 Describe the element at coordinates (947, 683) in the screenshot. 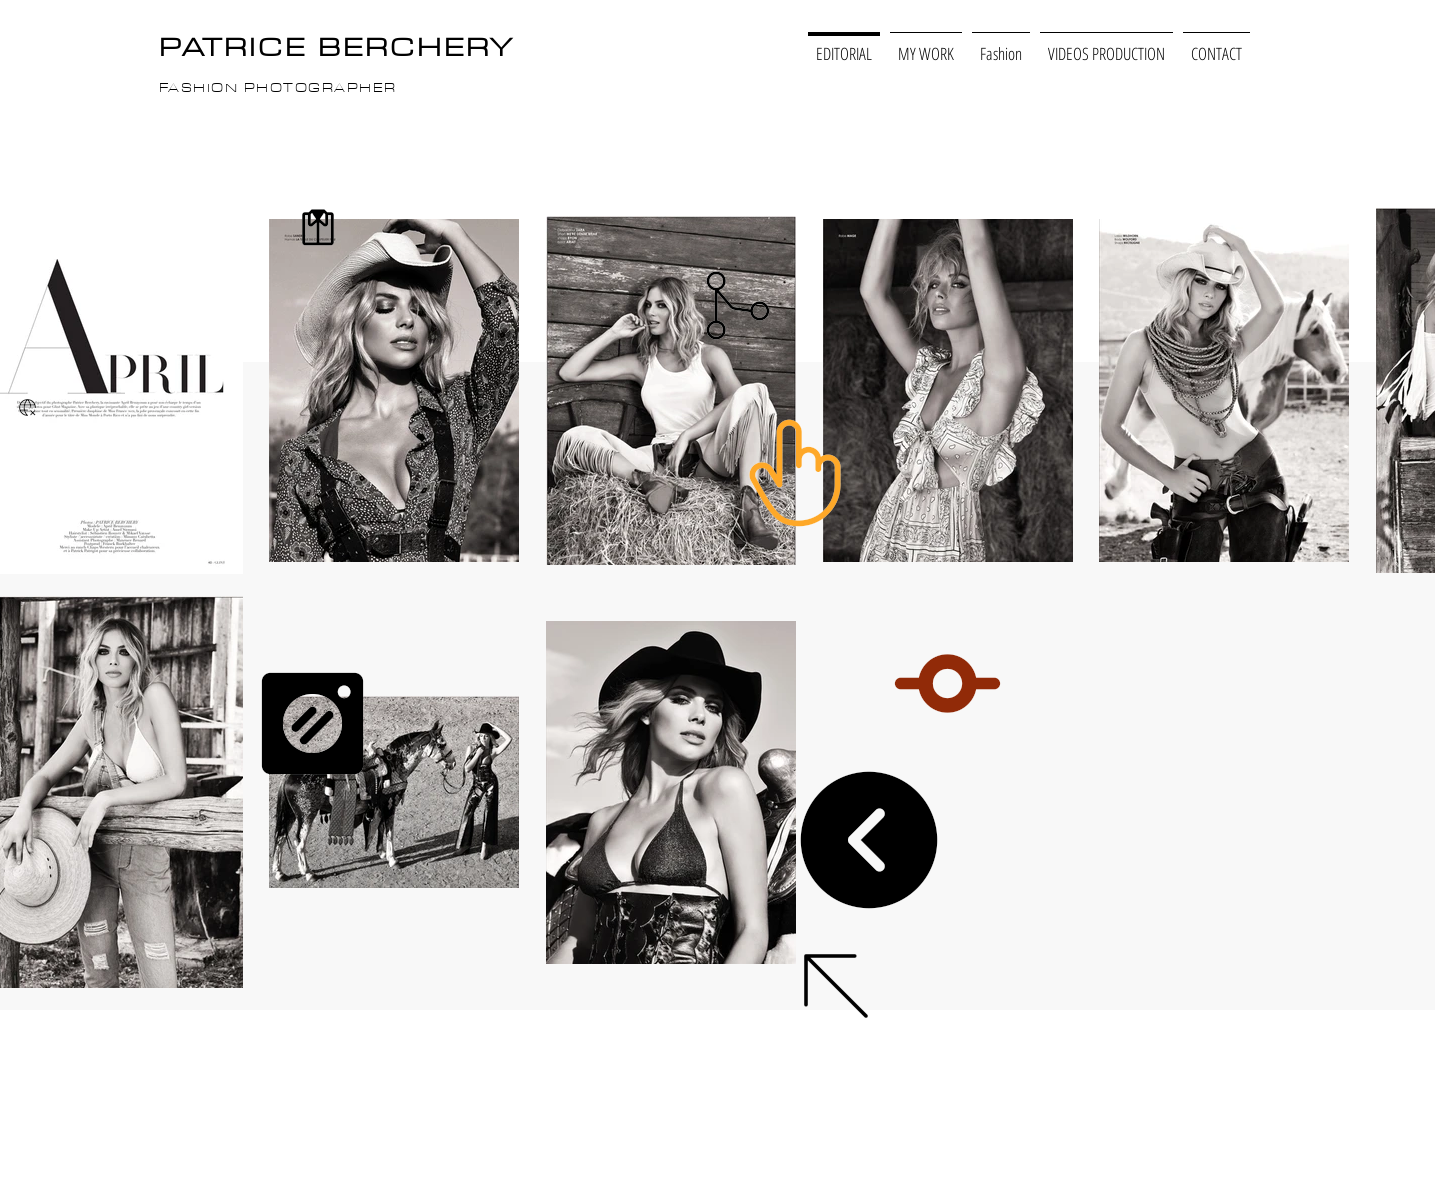

I see `view commit history` at that location.